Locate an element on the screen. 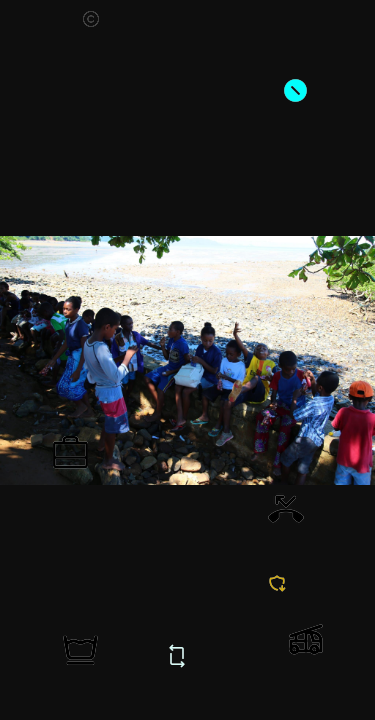  rotate your device orientation is located at coordinates (177, 656).